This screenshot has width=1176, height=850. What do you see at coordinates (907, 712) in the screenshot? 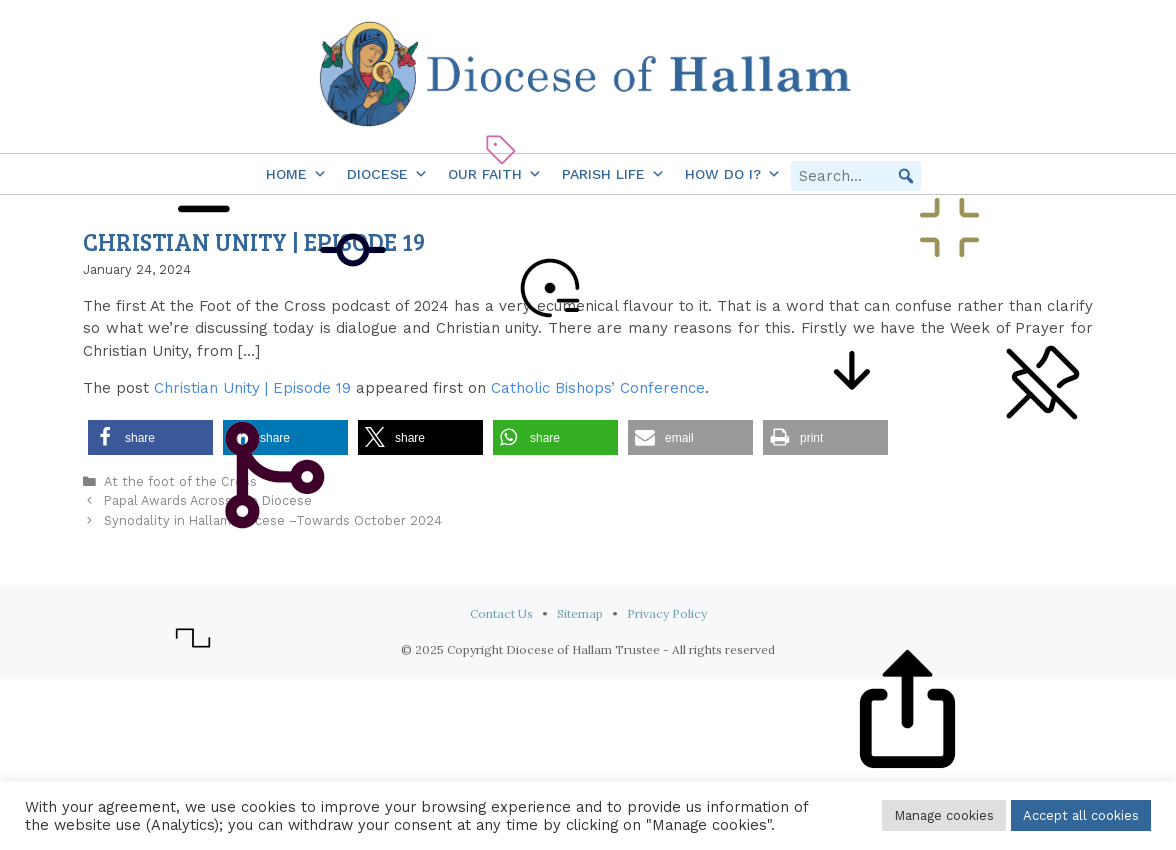
I see `share this content` at bounding box center [907, 712].